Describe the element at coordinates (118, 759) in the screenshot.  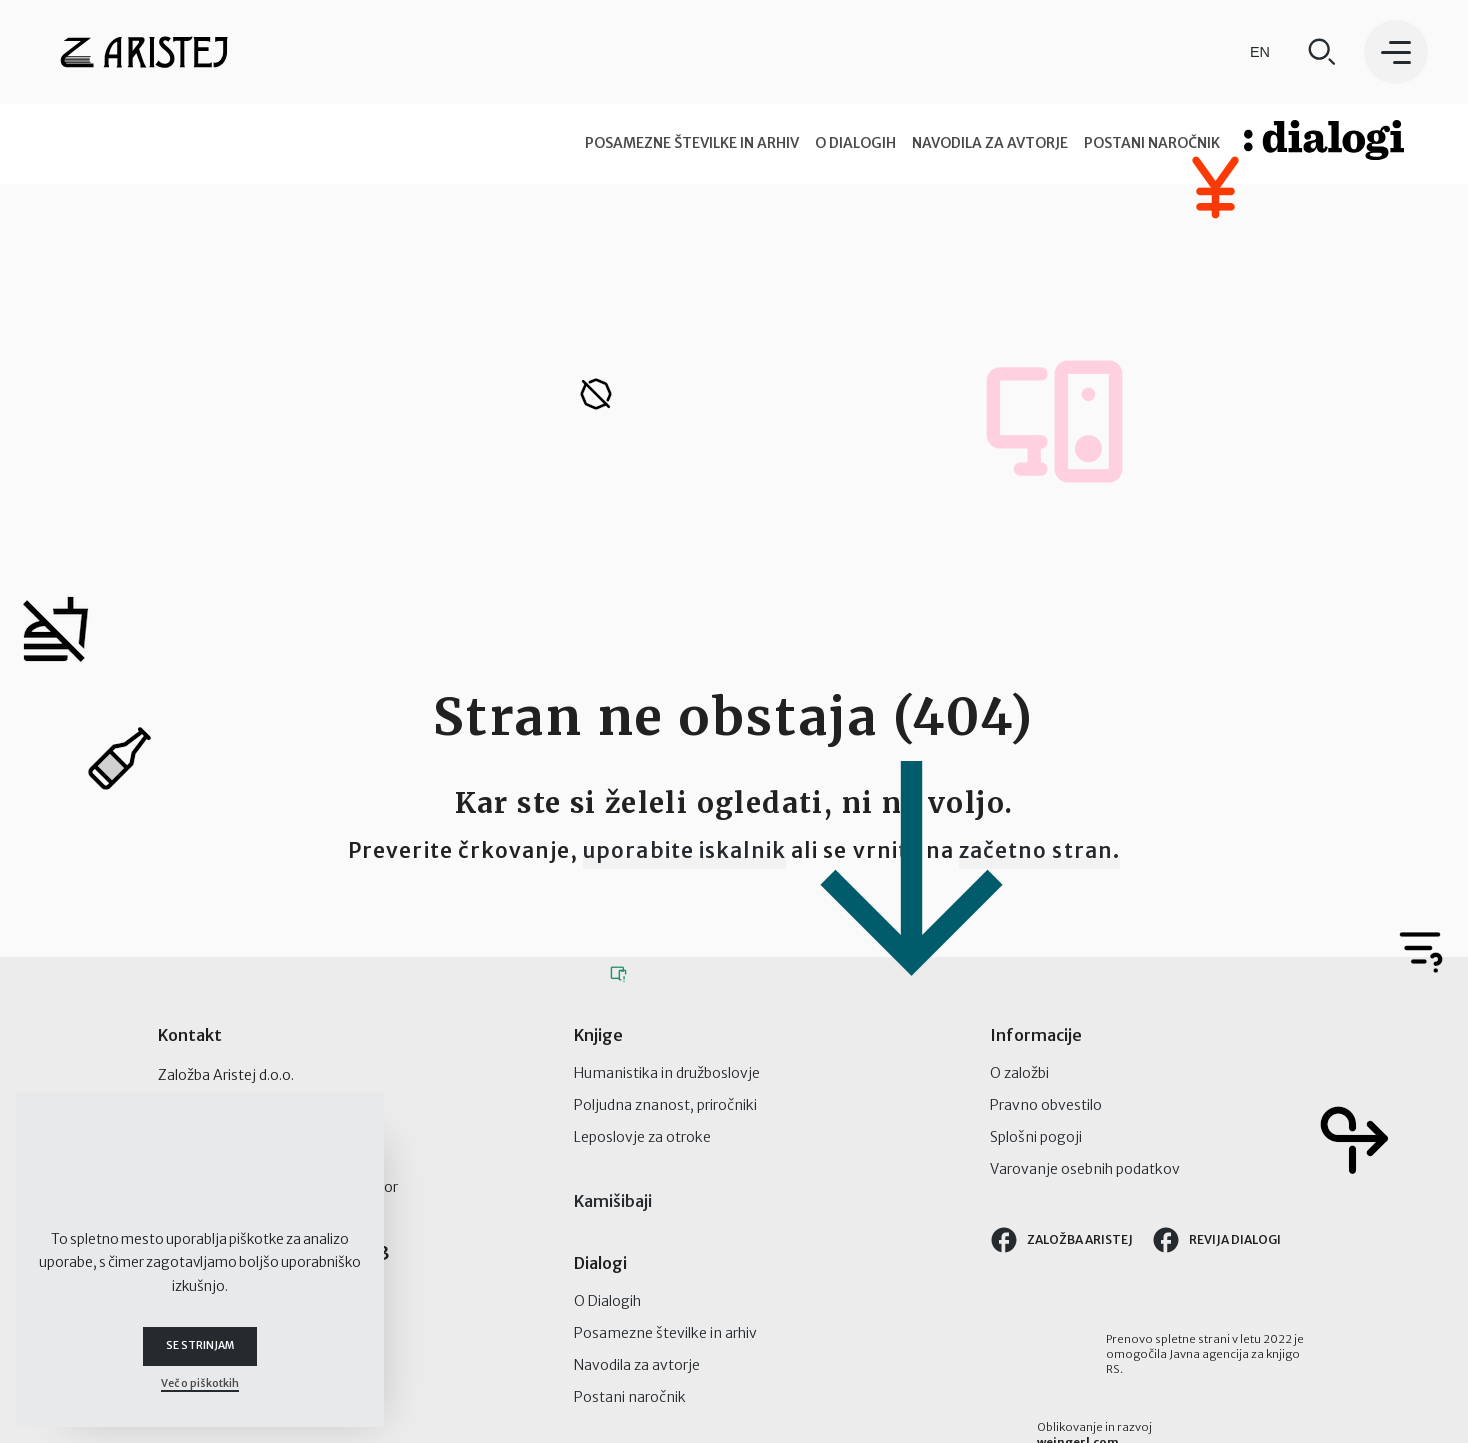
I see `browse alcoholic beverage options` at that location.